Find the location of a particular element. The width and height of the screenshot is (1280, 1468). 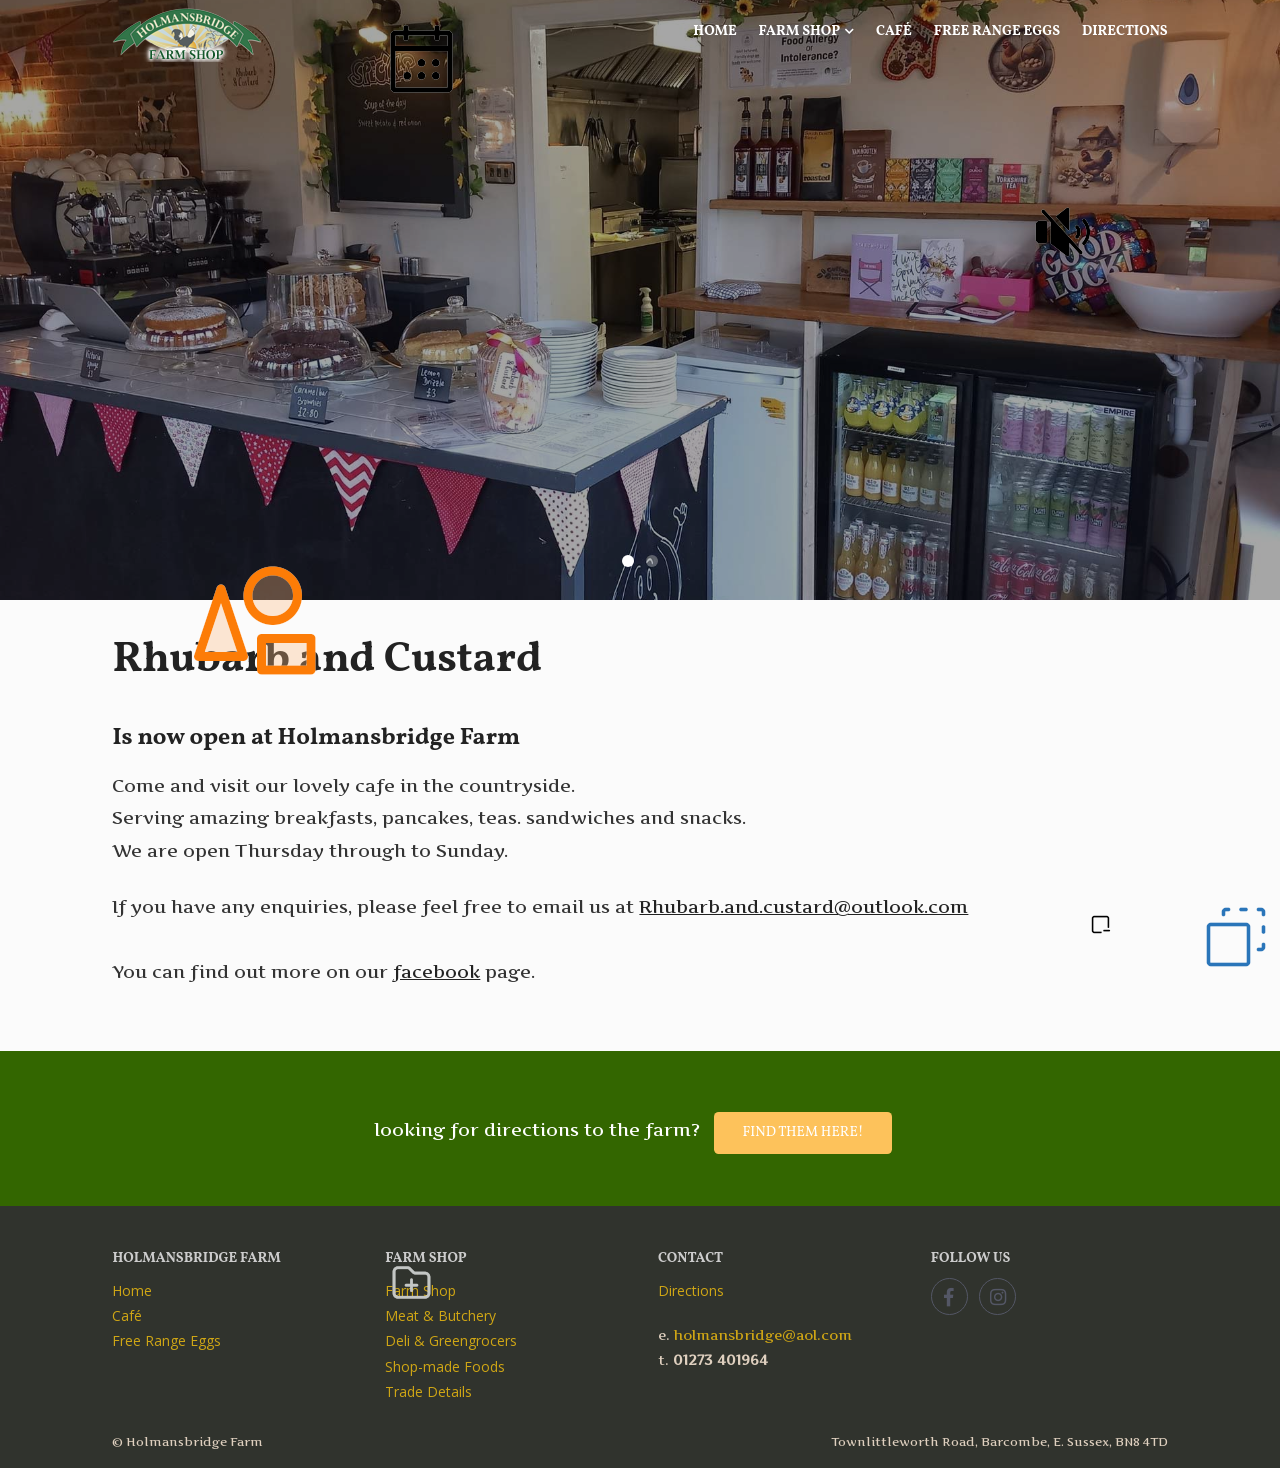

send selected element to background layer is located at coordinates (1236, 937).